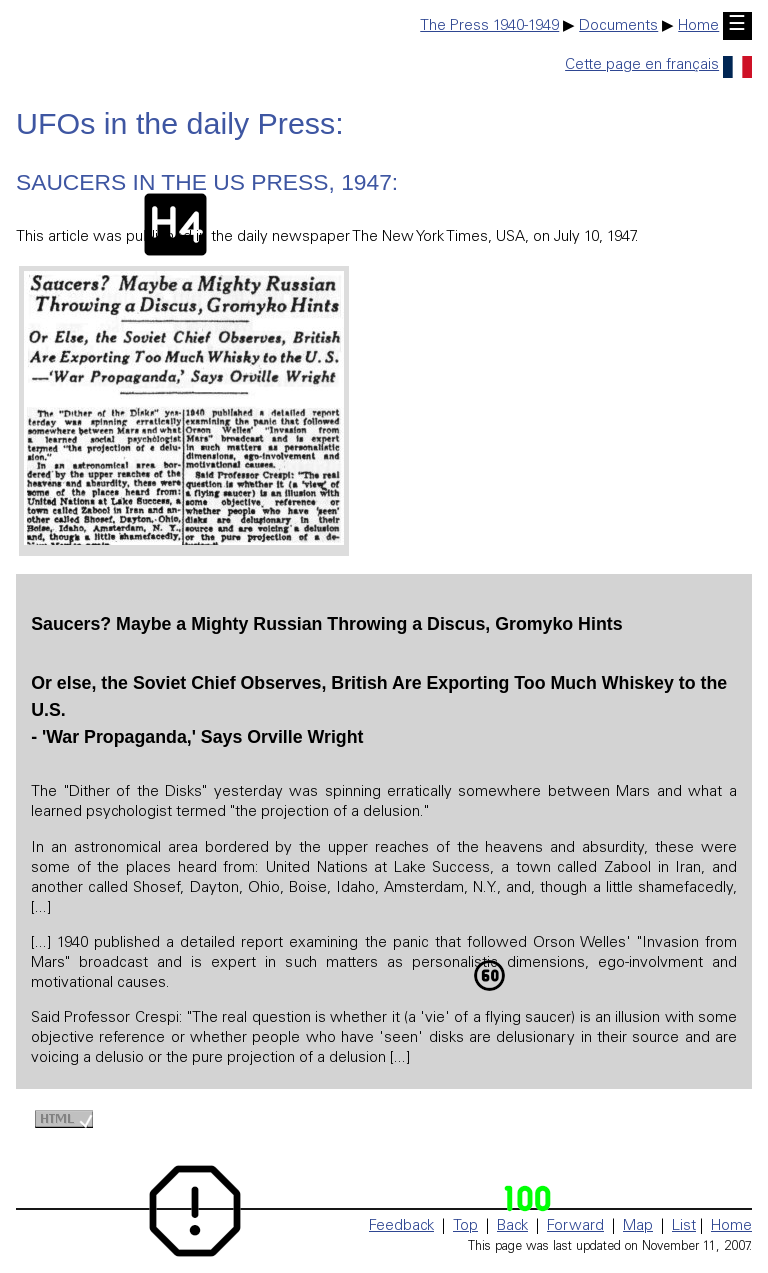  I want to click on set a 60-second timer, so click(489, 975).